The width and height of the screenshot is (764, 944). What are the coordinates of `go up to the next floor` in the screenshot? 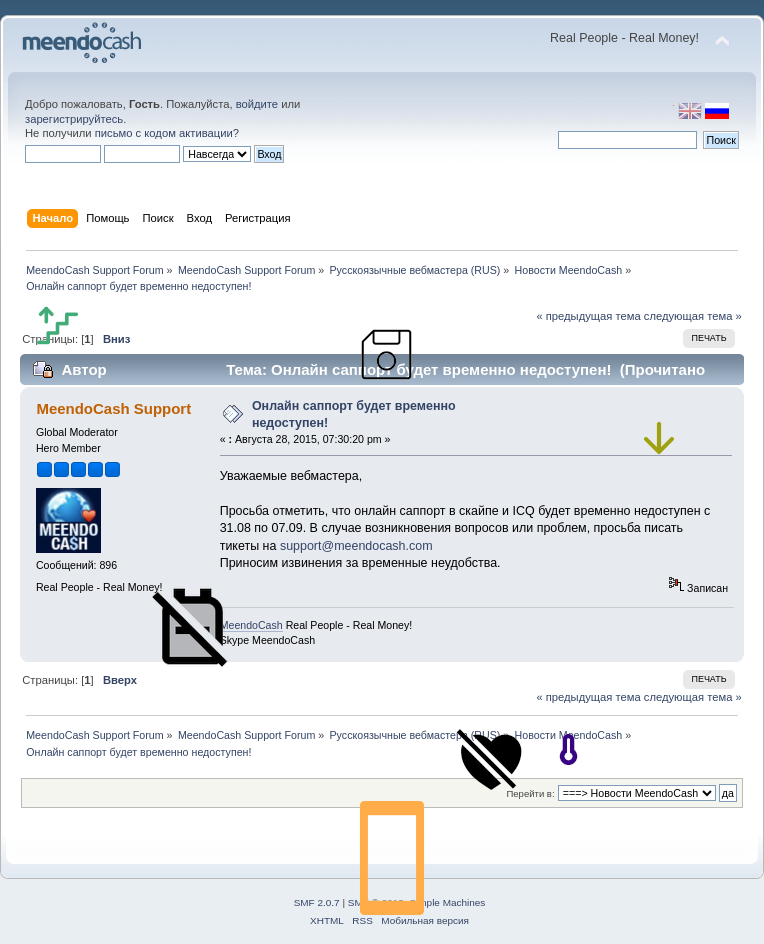 It's located at (57, 325).